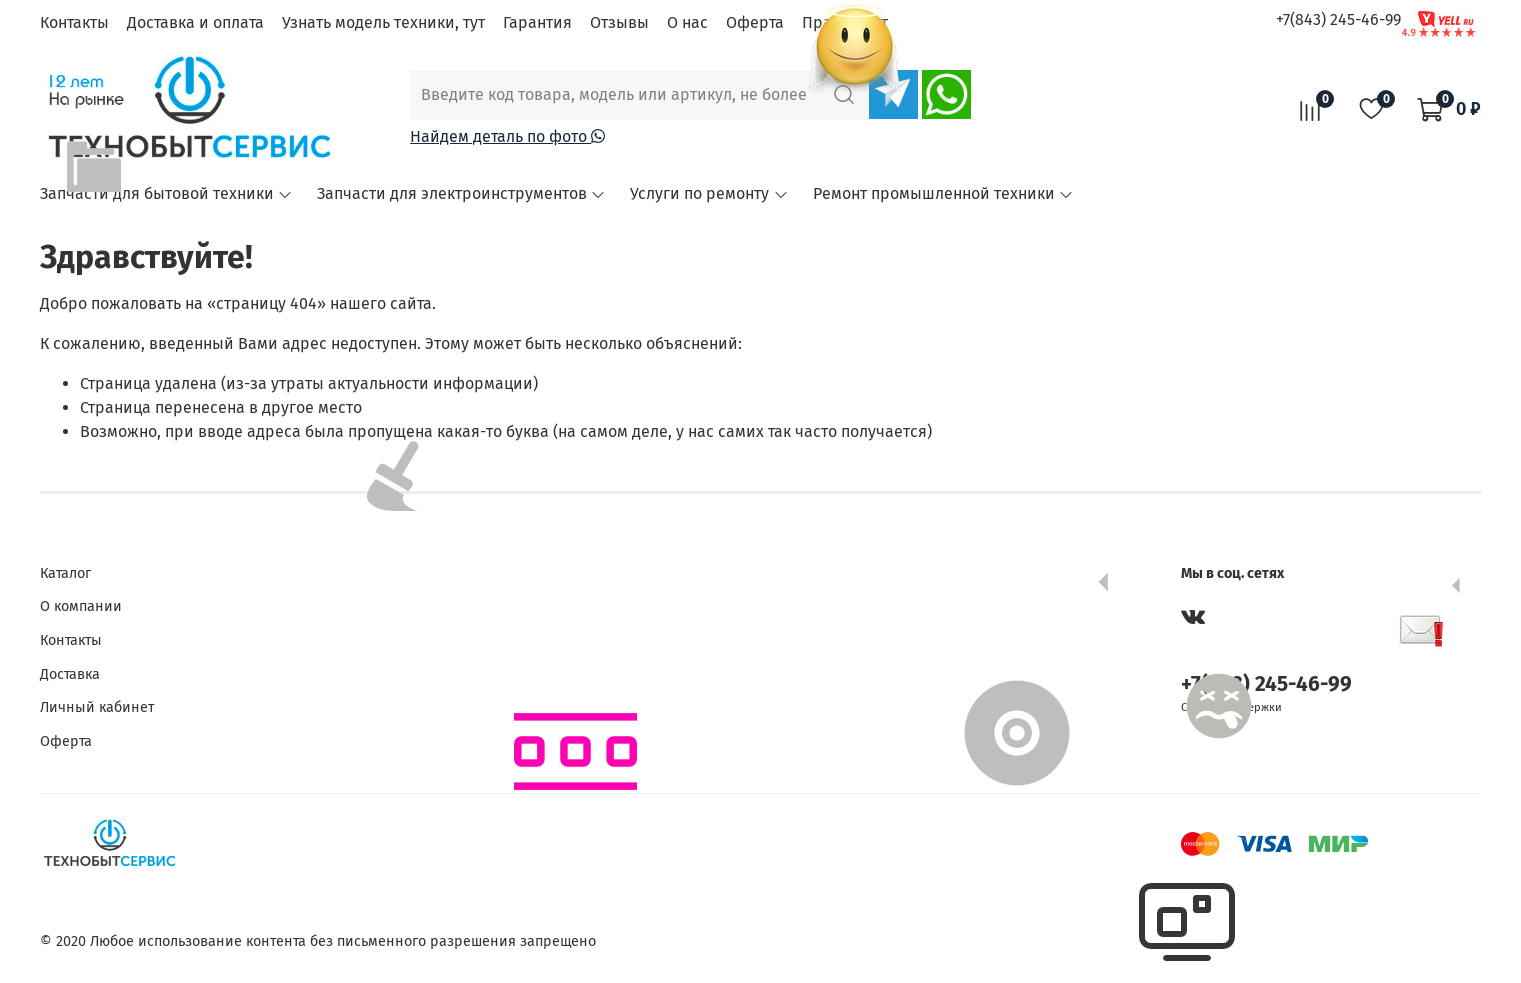  I want to click on audio CD or optical disc media, so click(1017, 733).